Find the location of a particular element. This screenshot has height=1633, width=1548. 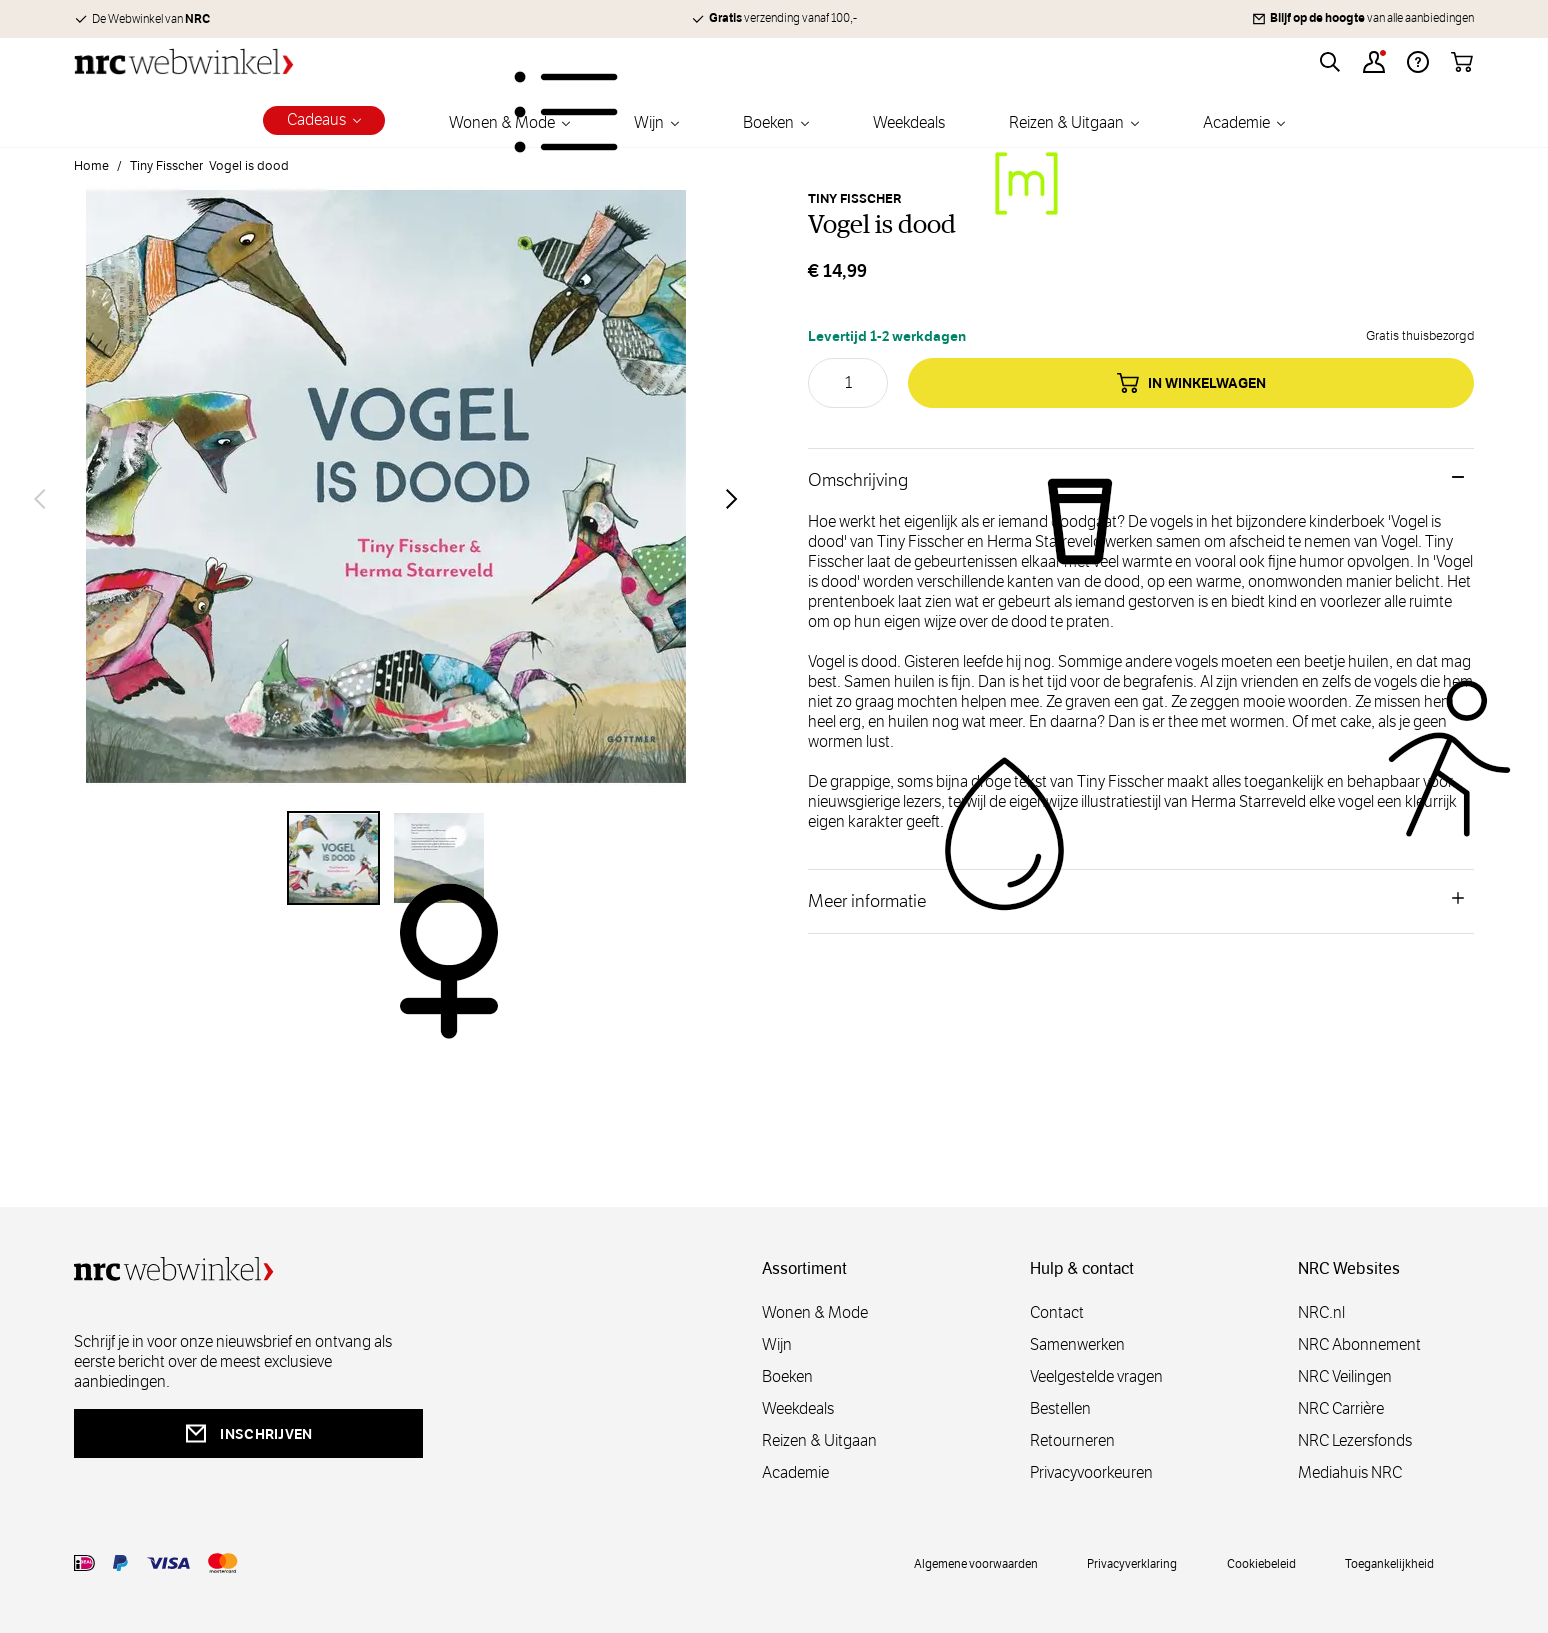

adjust water or hydration settings is located at coordinates (1004, 839).